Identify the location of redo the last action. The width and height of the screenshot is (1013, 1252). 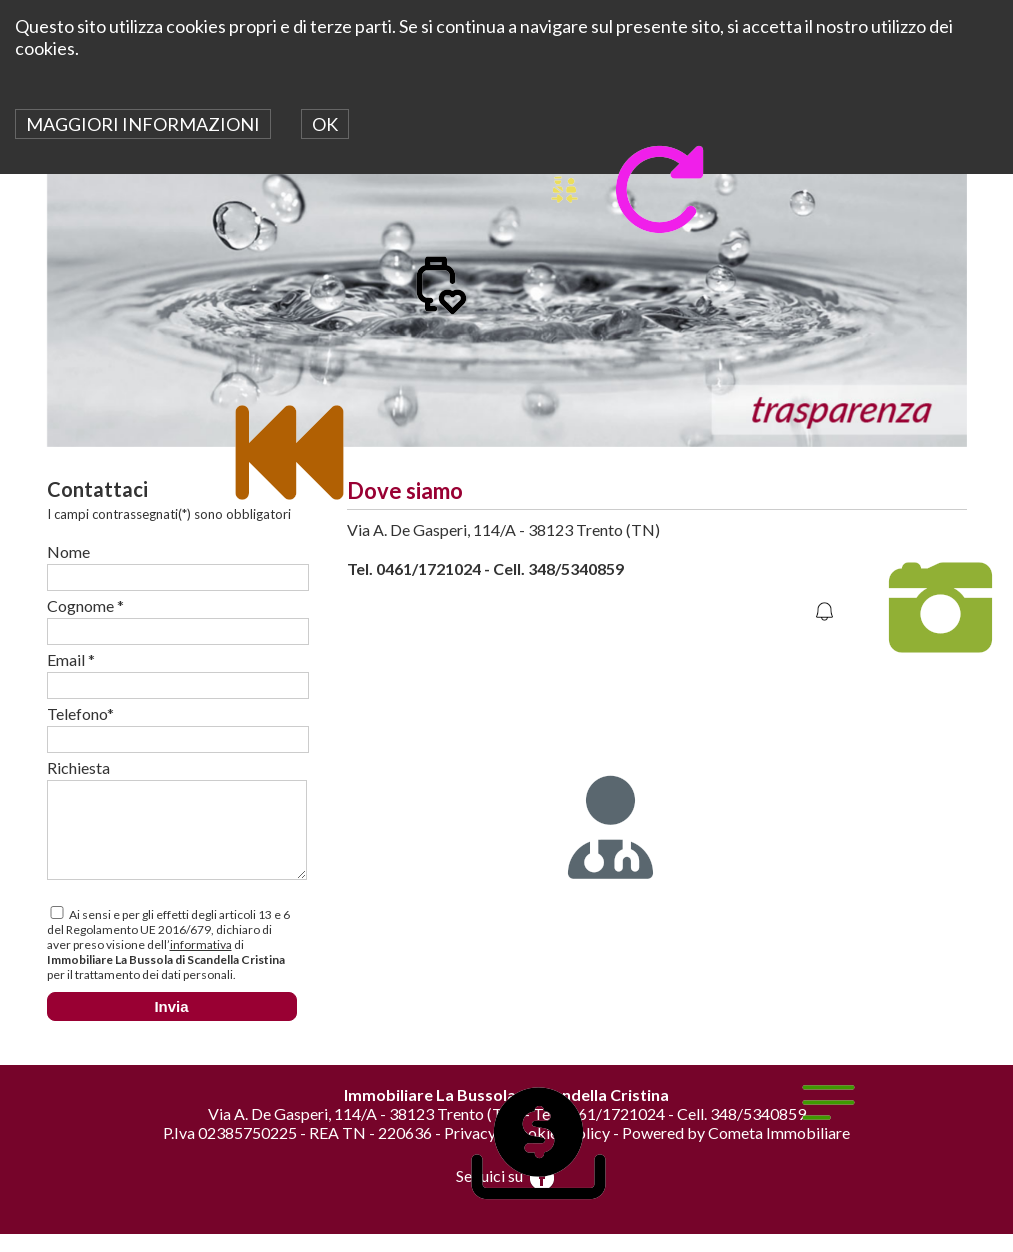
(659, 189).